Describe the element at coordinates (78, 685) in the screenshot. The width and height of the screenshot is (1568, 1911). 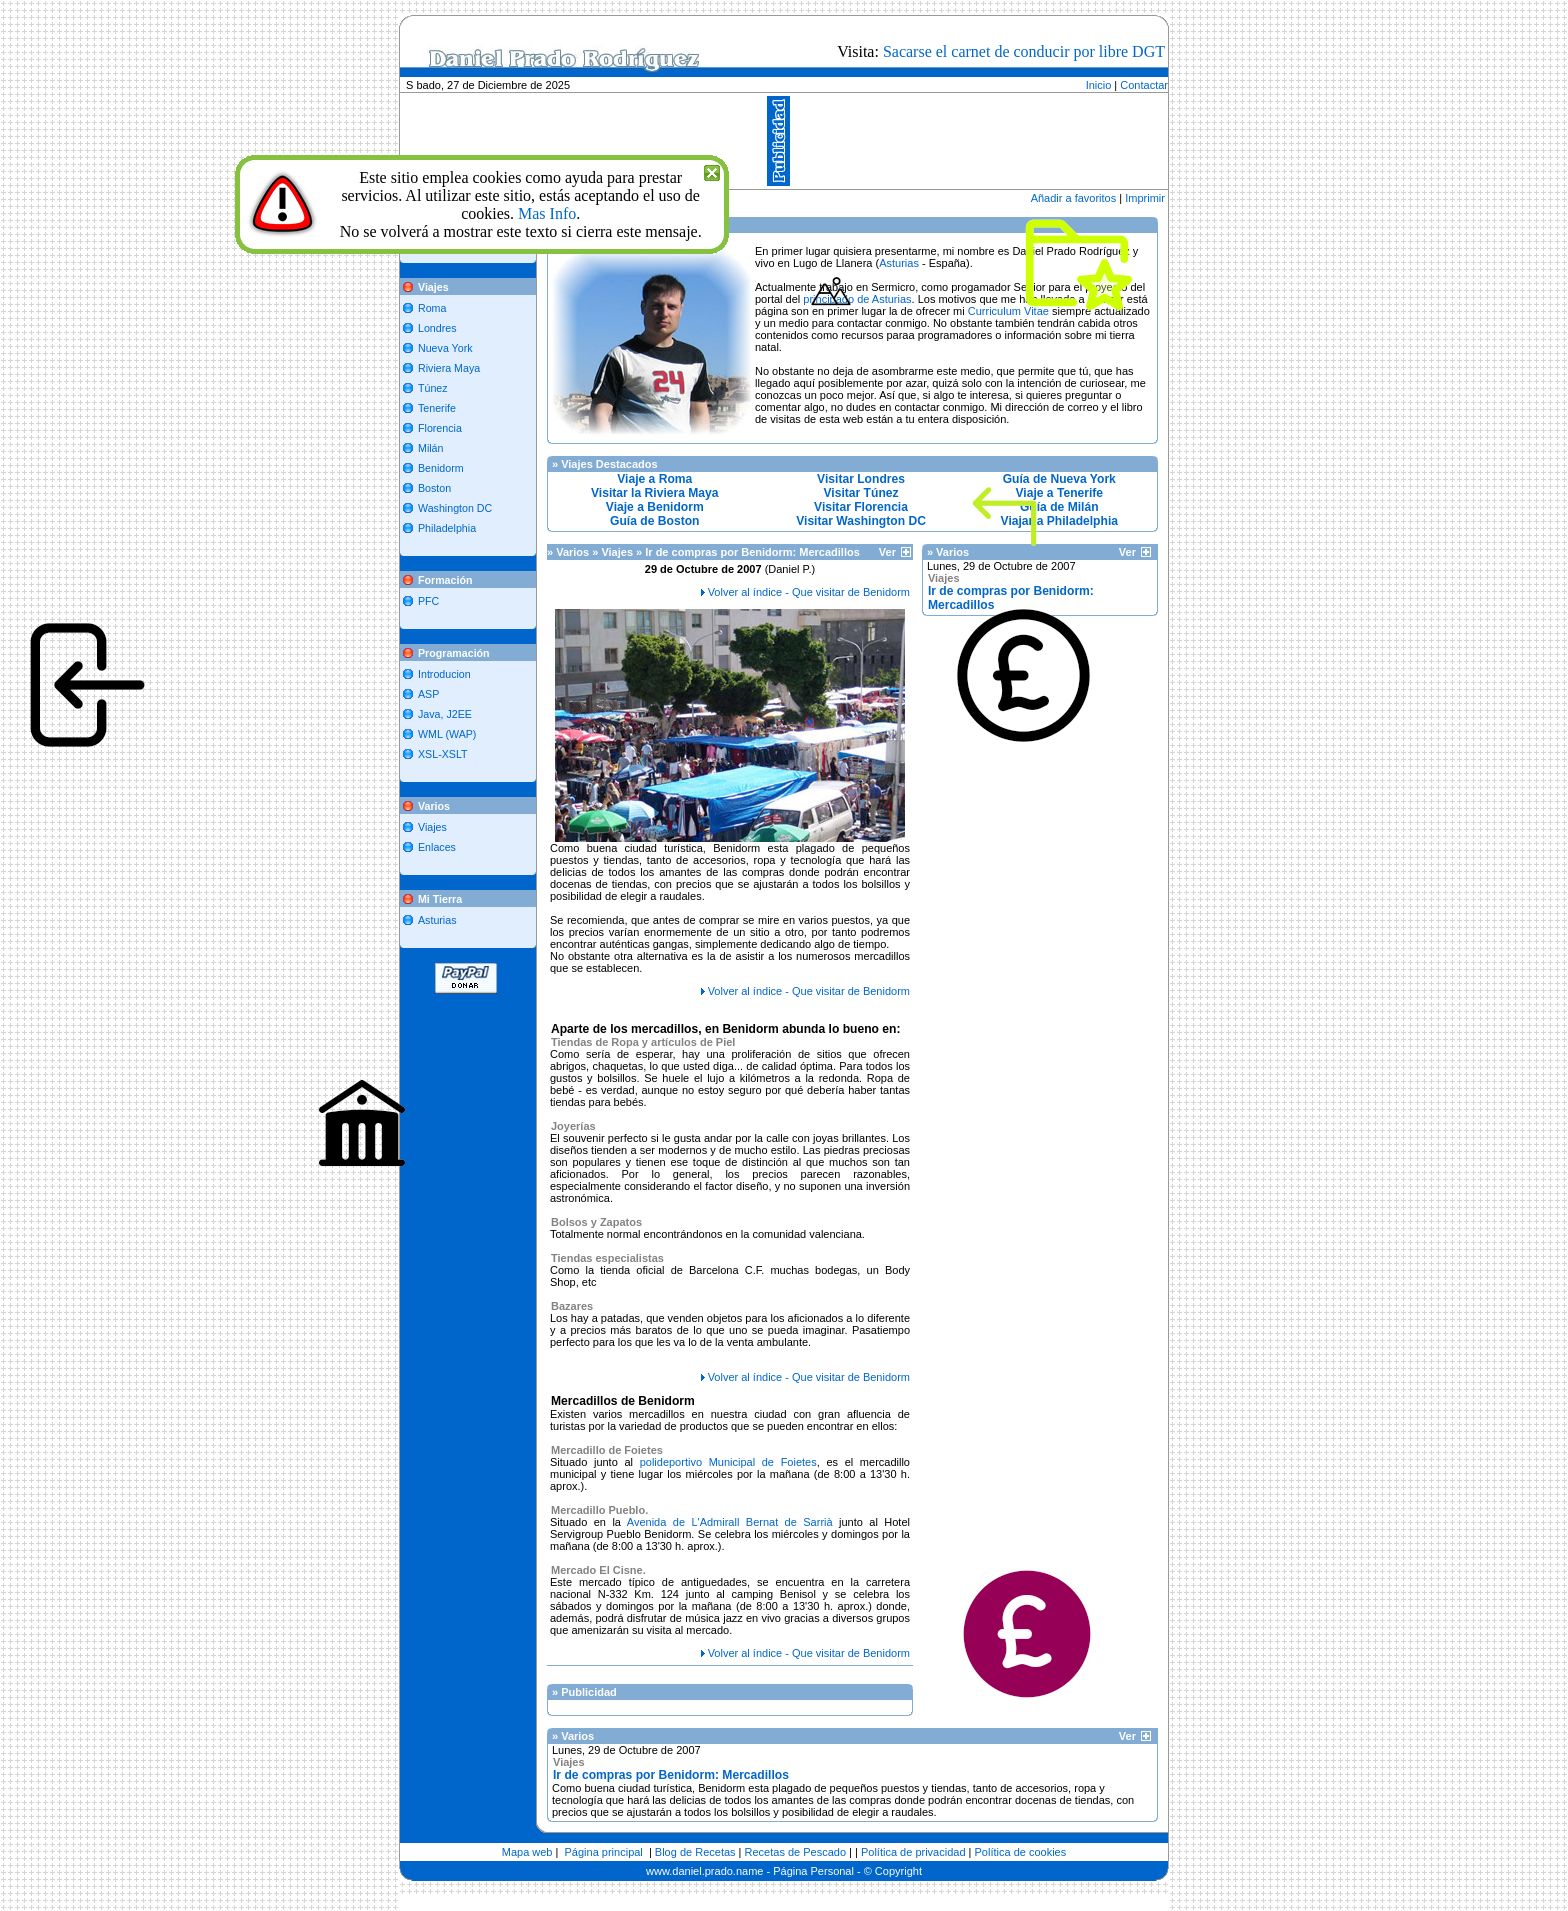
I see `log out of your account` at that location.